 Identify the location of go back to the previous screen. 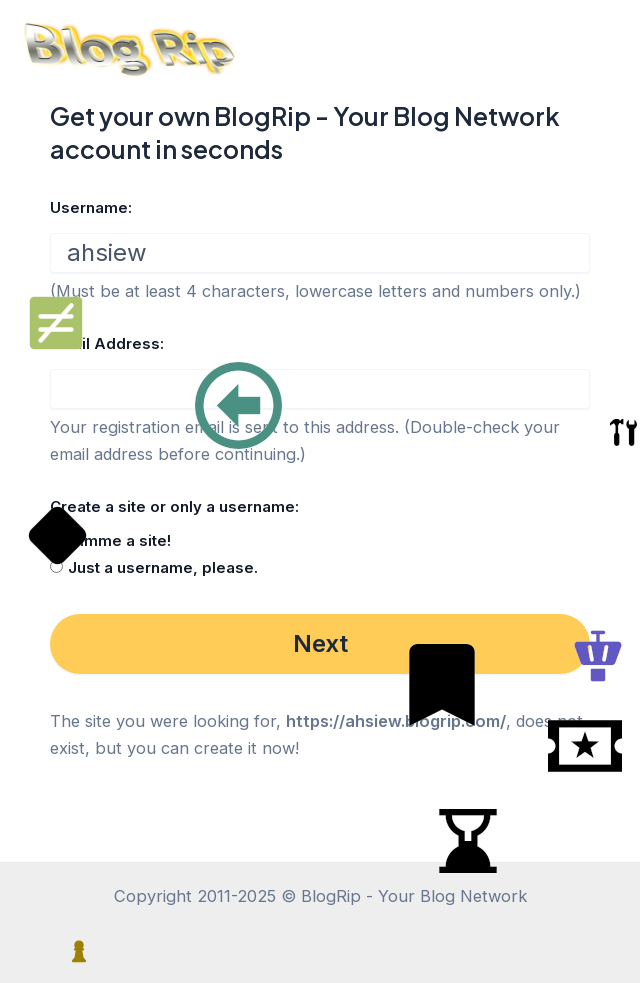
(238, 405).